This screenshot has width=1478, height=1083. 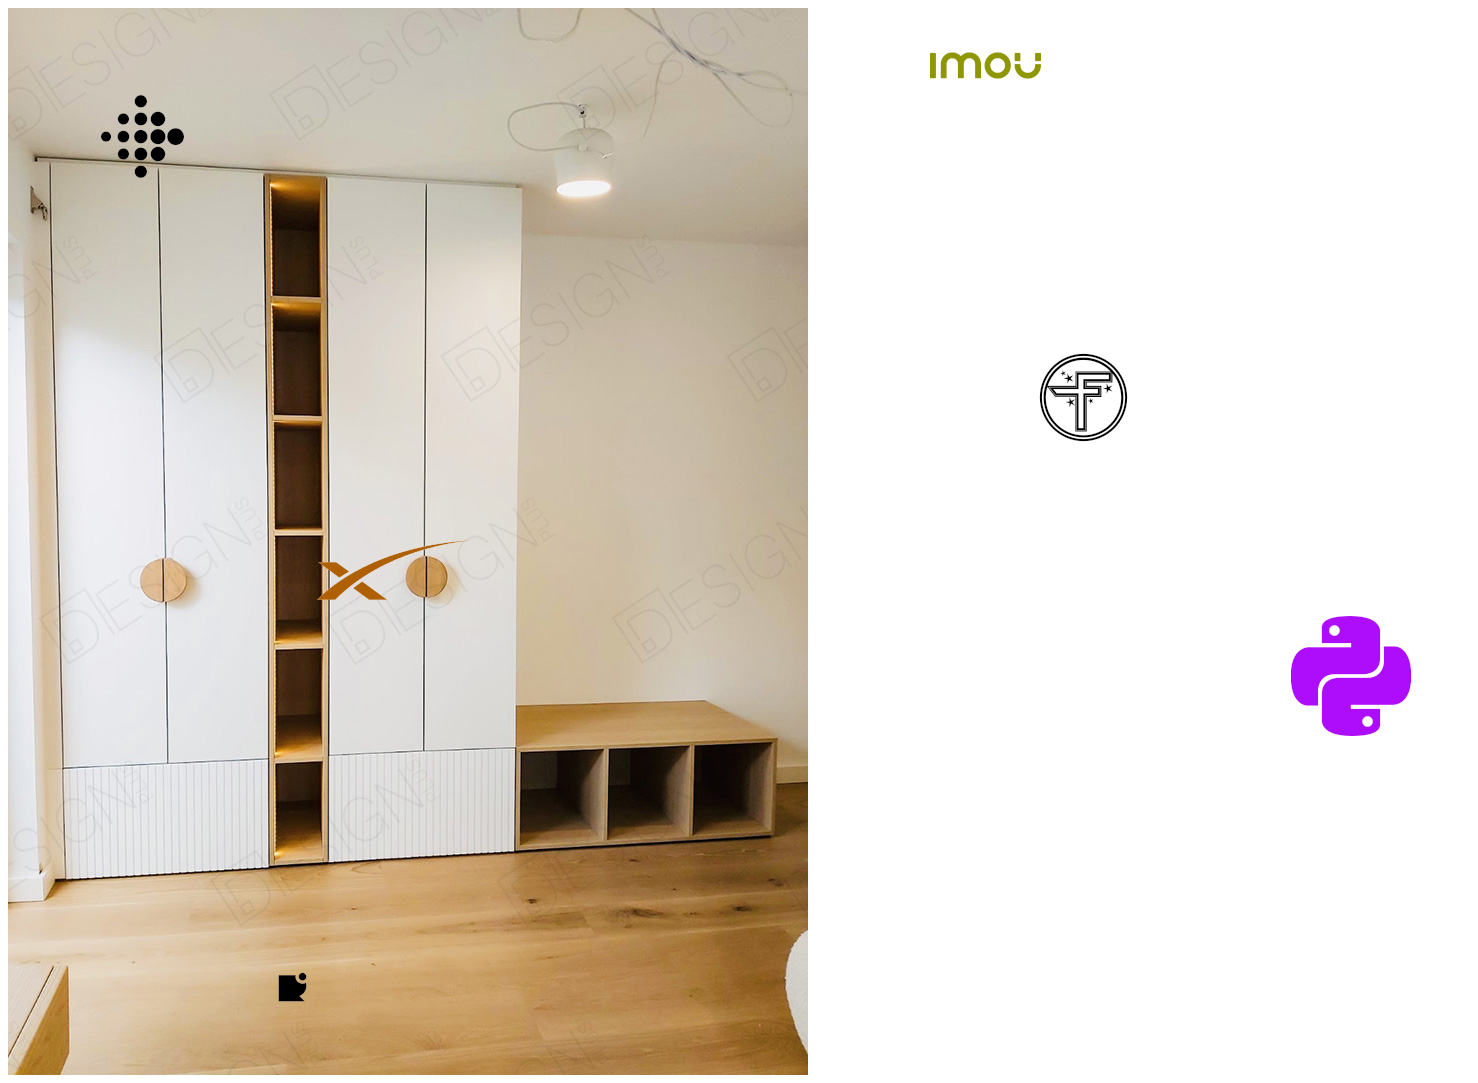 What do you see at coordinates (142, 136) in the screenshot?
I see `open the Fitbit app` at bounding box center [142, 136].